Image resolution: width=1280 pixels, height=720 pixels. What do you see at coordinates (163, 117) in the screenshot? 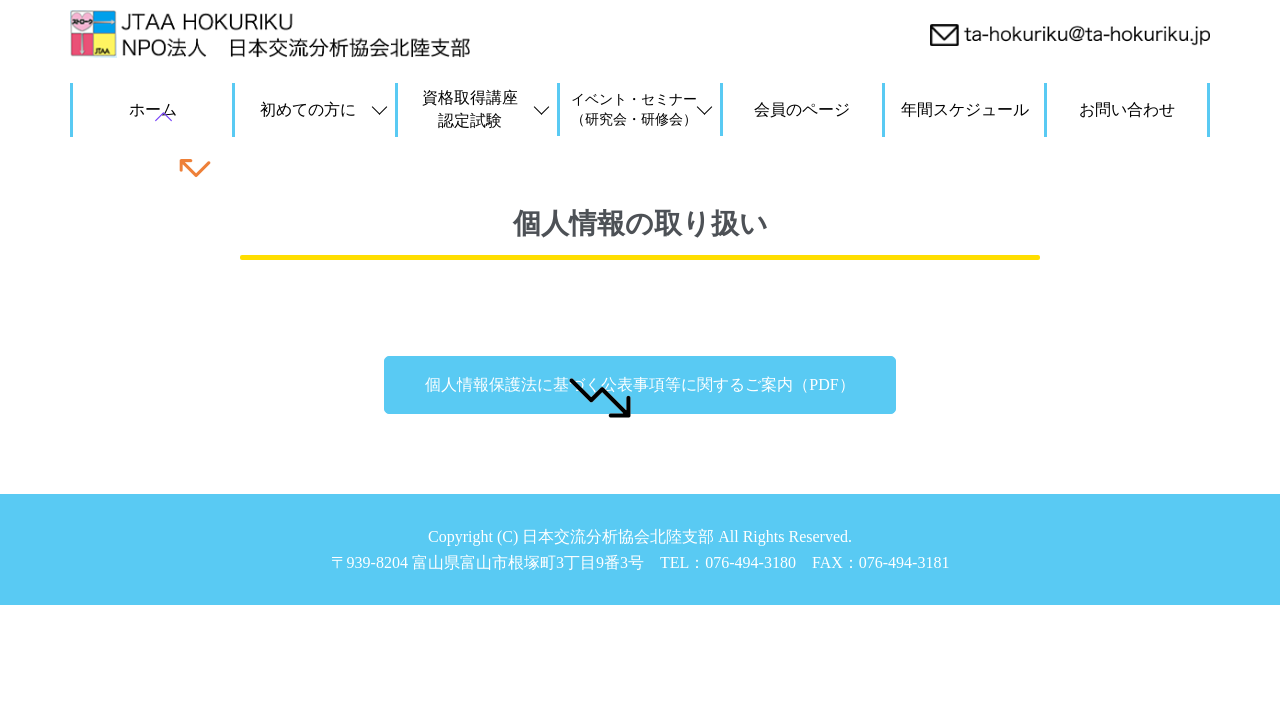
I see `collapse an expanded section` at bounding box center [163, 117].